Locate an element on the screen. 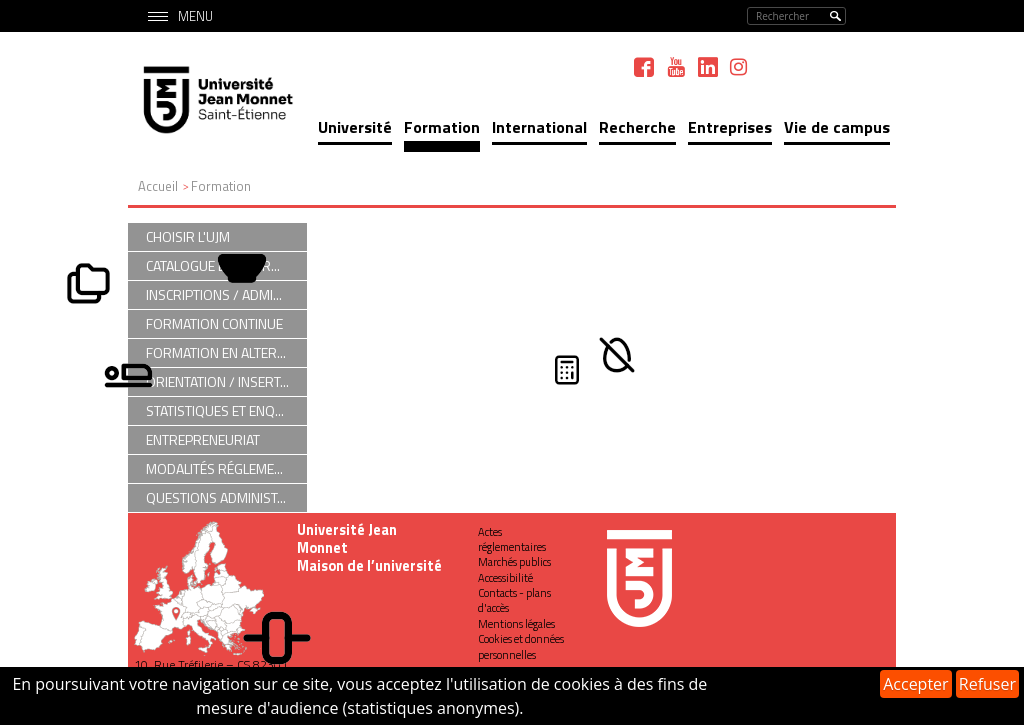 Image resolution: width=1024 pixels, height=725 pixels. indicates egg-free or no eggs is located at coordinates (617, 355).